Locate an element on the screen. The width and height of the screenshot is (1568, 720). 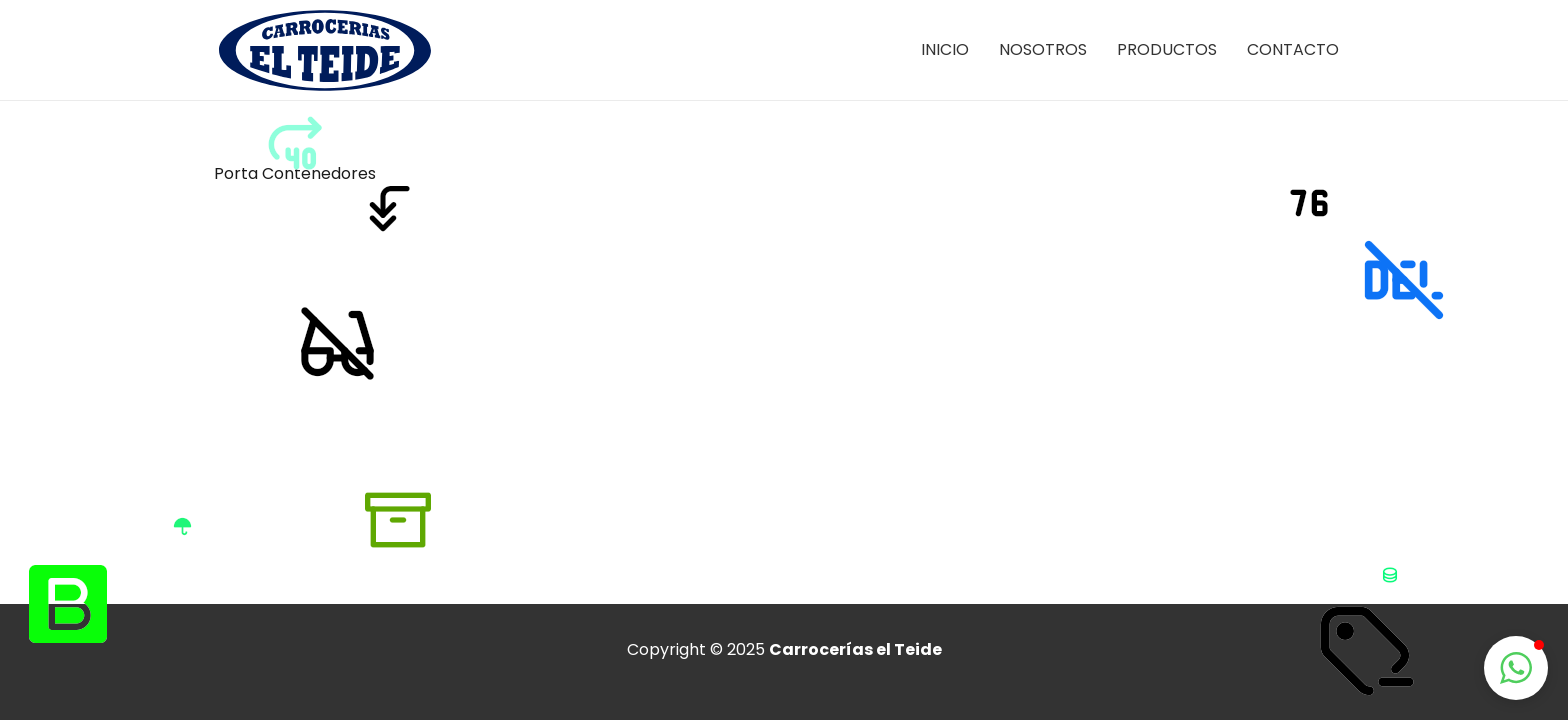
disable reading mode is located at coordinates (337, 343).